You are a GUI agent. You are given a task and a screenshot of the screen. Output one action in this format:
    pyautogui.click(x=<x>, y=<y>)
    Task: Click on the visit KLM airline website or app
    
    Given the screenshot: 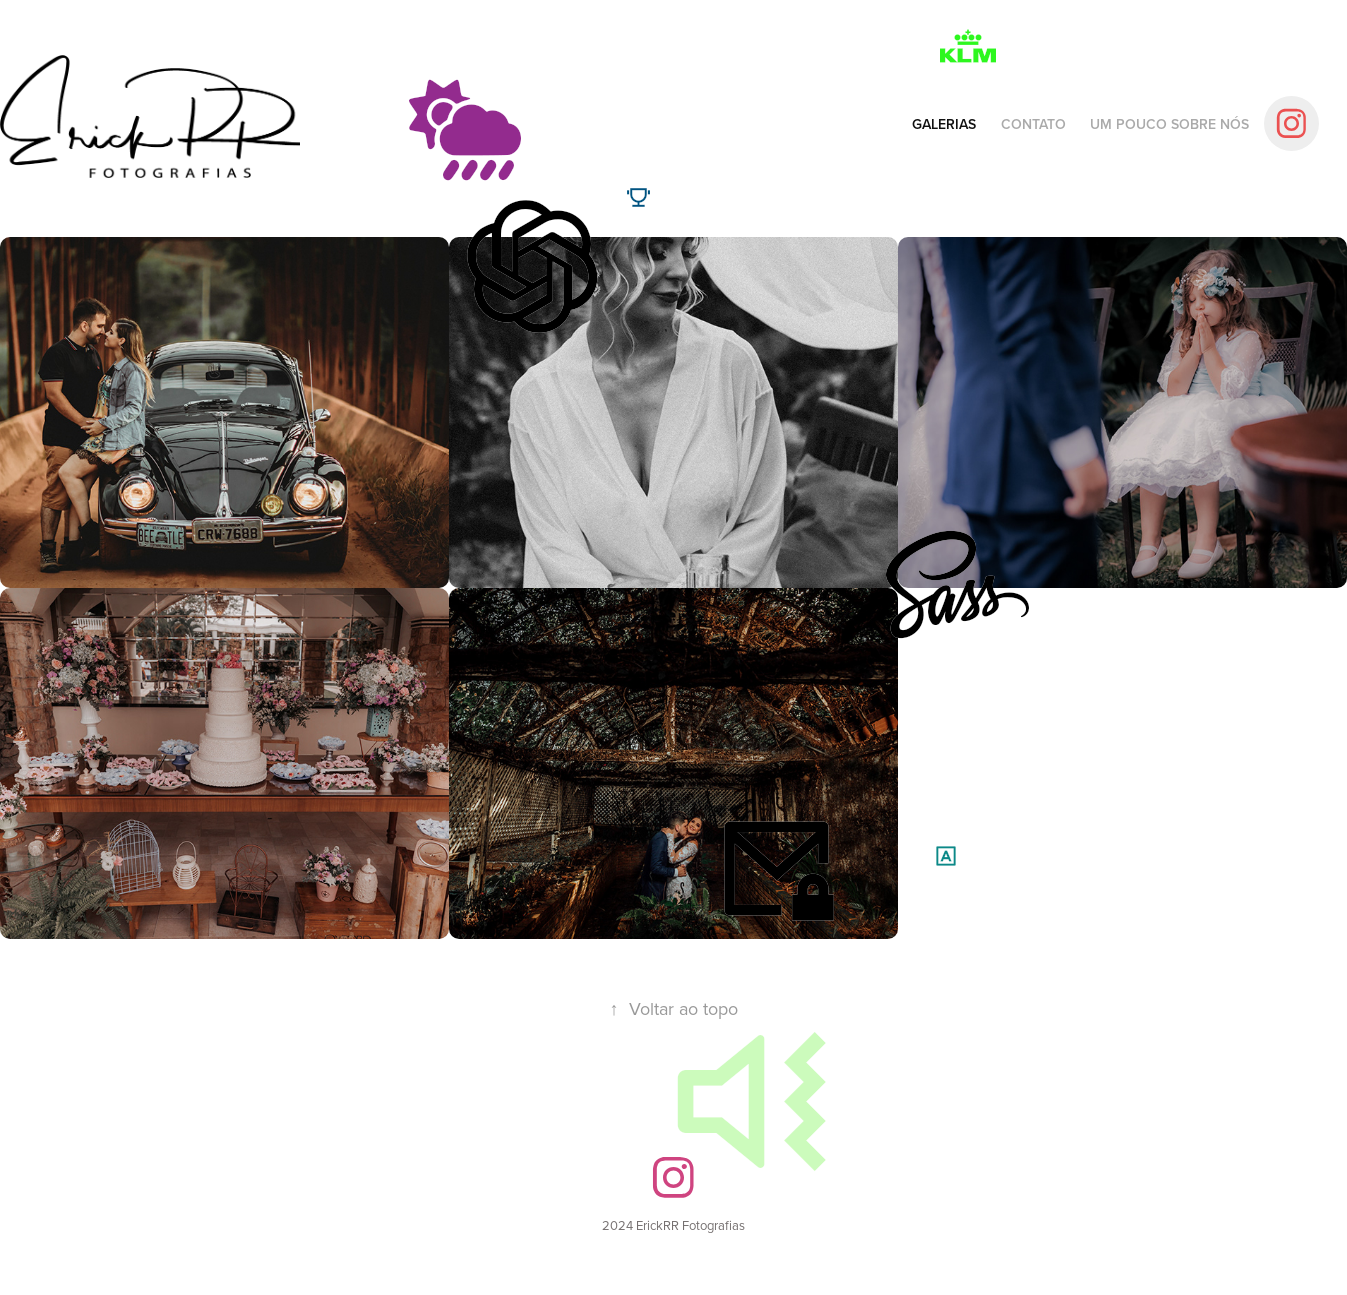 What is the action you would take?
    pyautogui.click(x=968, y=46)
    